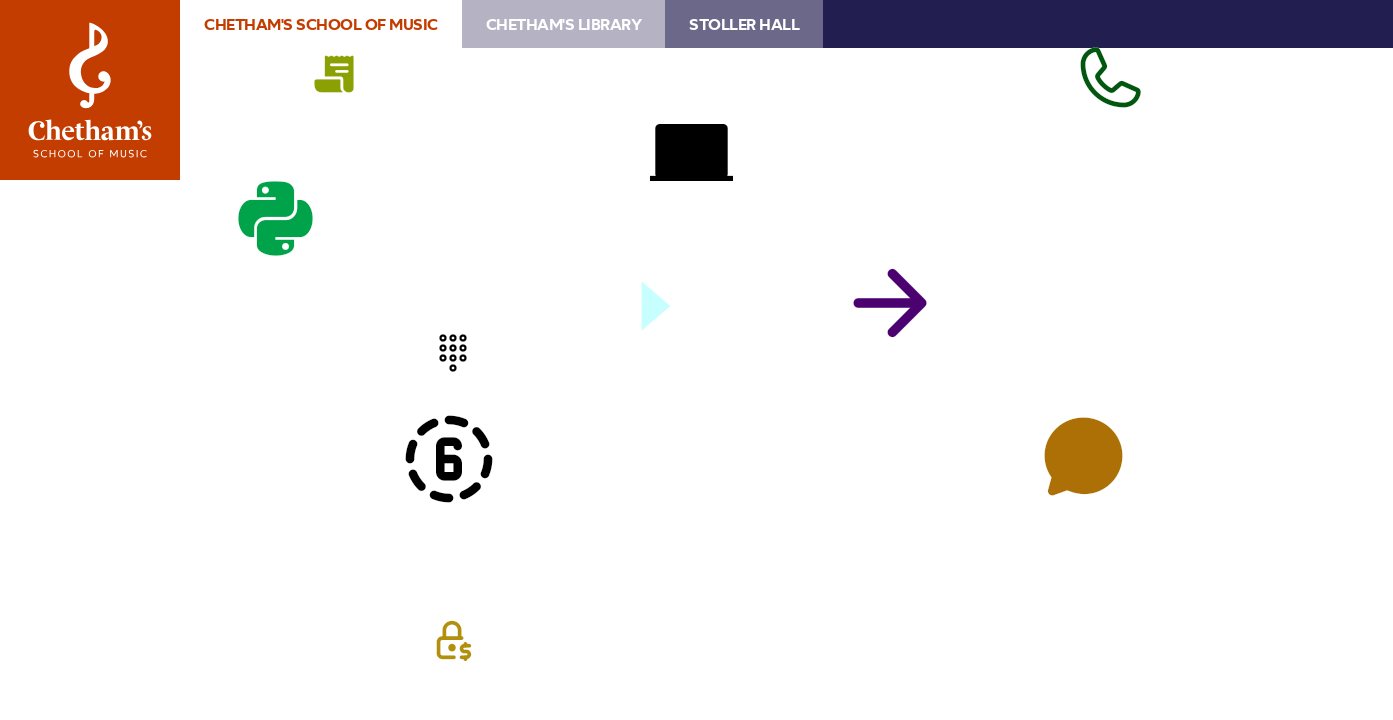 The image size is (1393, 720). What do you see at coordinates (656, 306) in the screenshot?
I see `play media or start playback` at bounding box center [656, 306].